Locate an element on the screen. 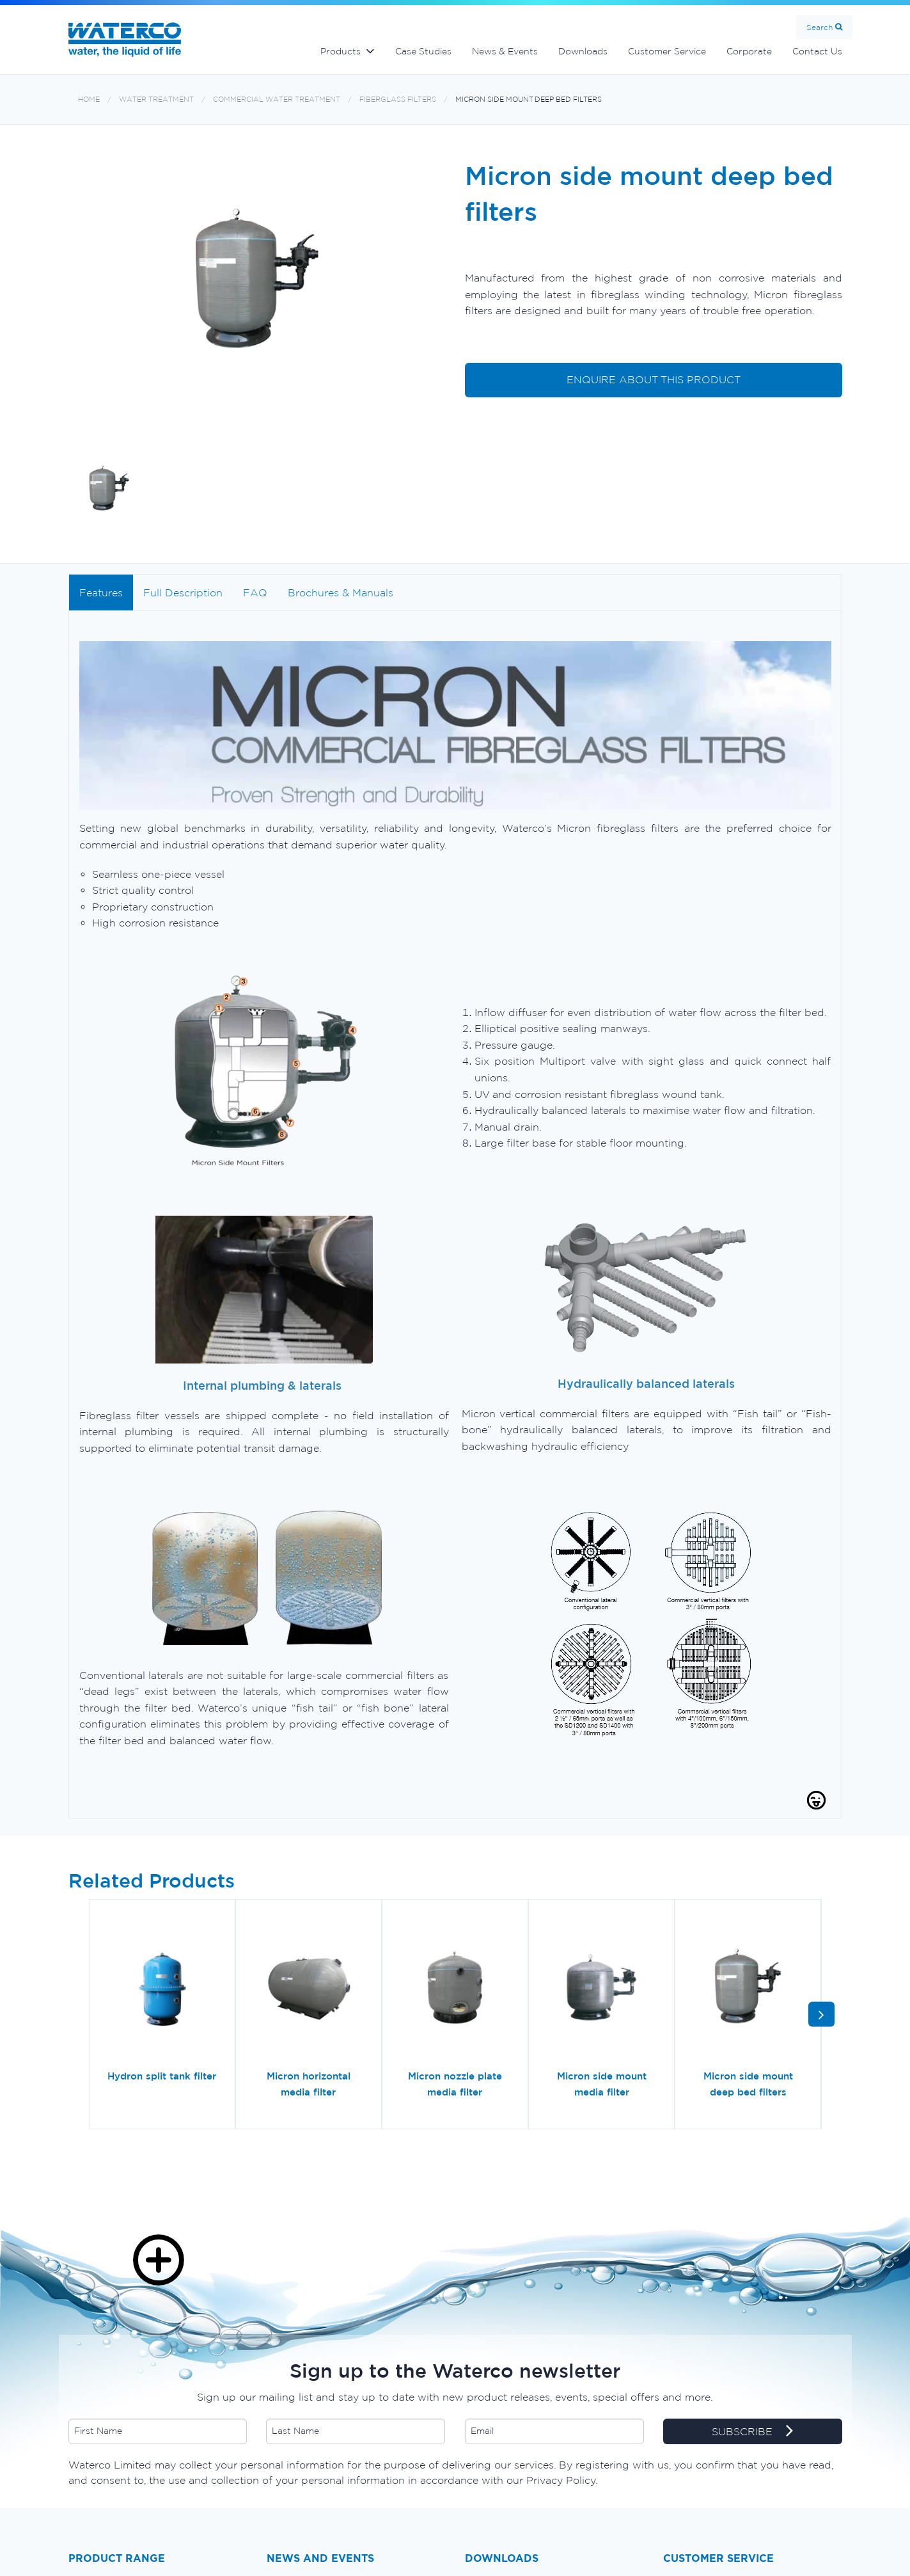 The height and width of the screenshot is (2576, 910). apply linear blur effect to image is located at coordinates (711, 1624).